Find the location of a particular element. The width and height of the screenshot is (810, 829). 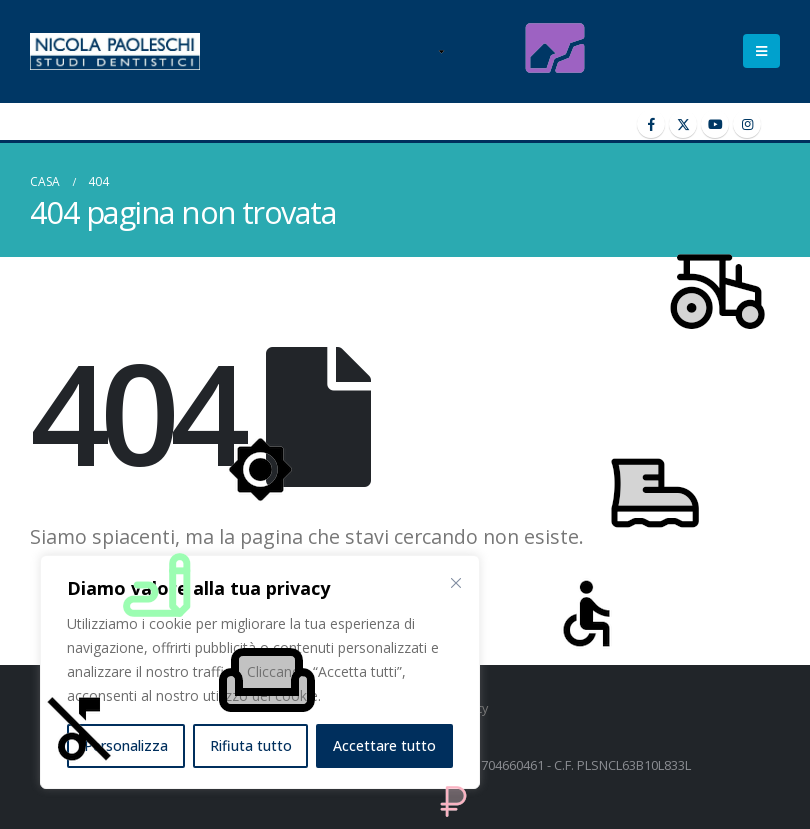

footwear or shoe category is located at coordinates (652, 493).